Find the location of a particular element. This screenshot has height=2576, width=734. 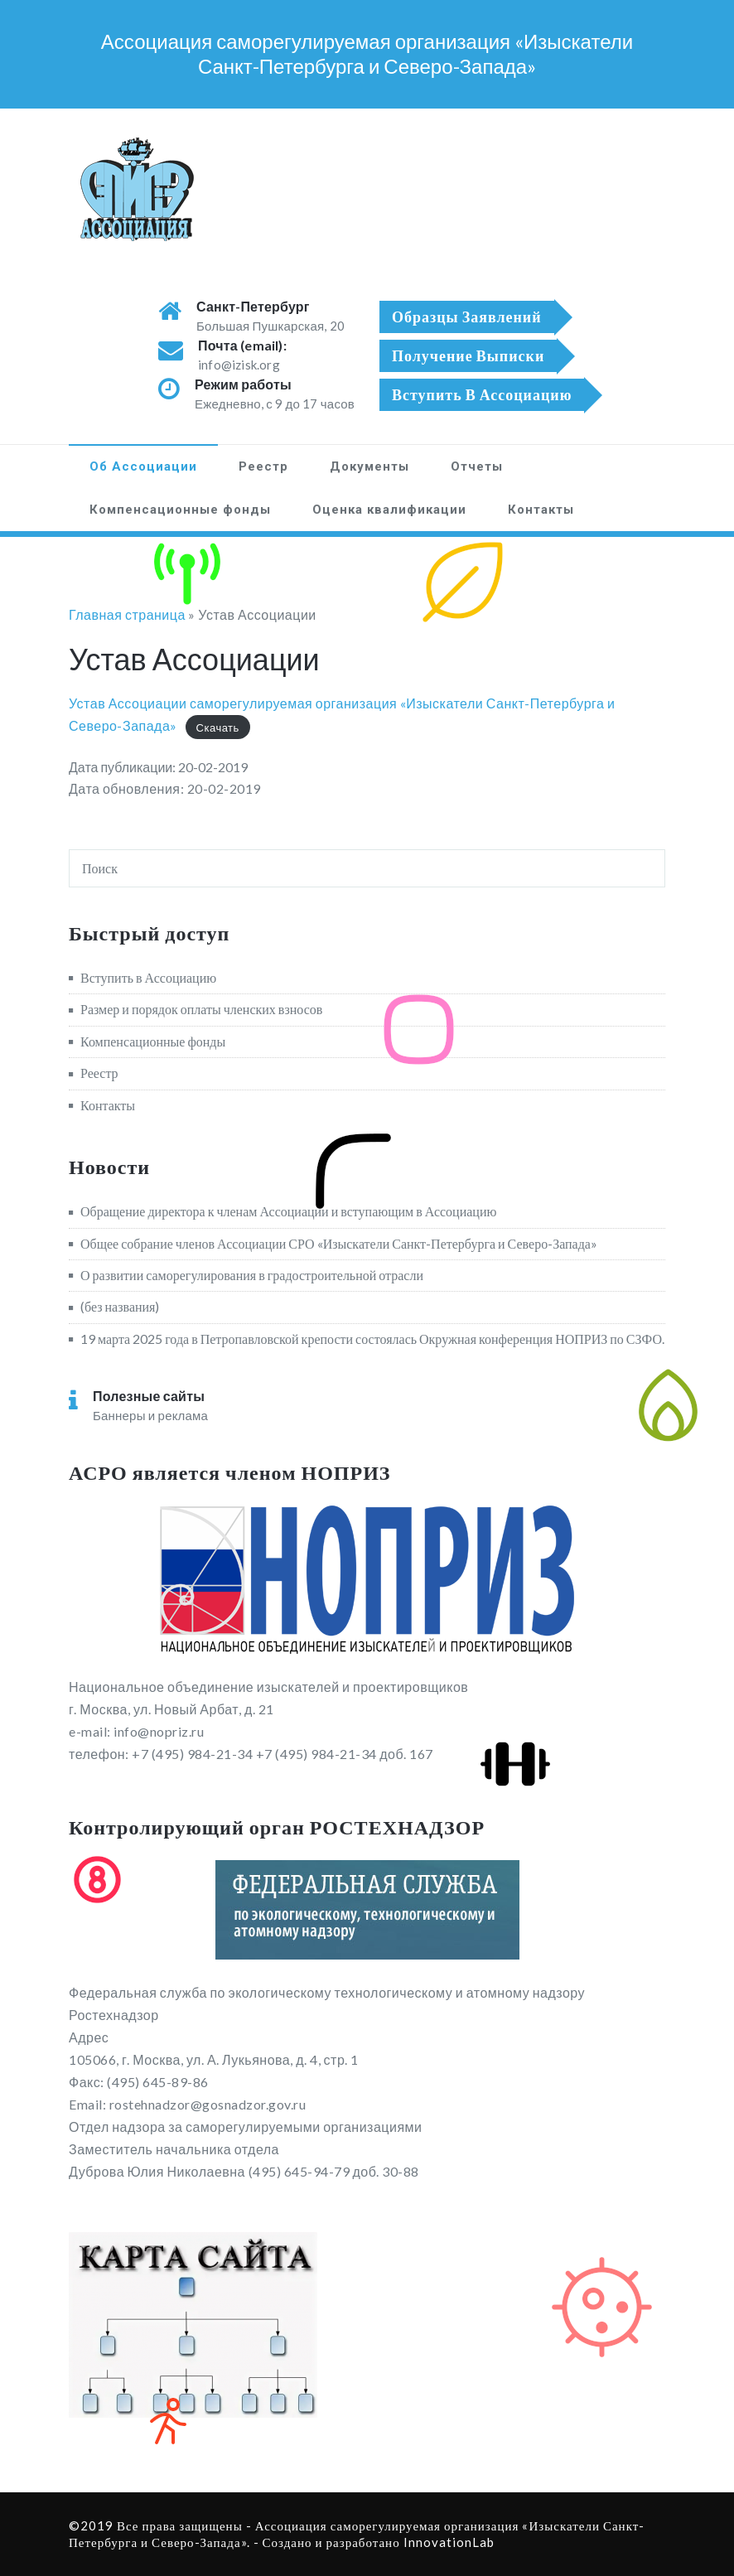

indicates walking directions or pedestrian mode is located at coordinates (168, 2421).